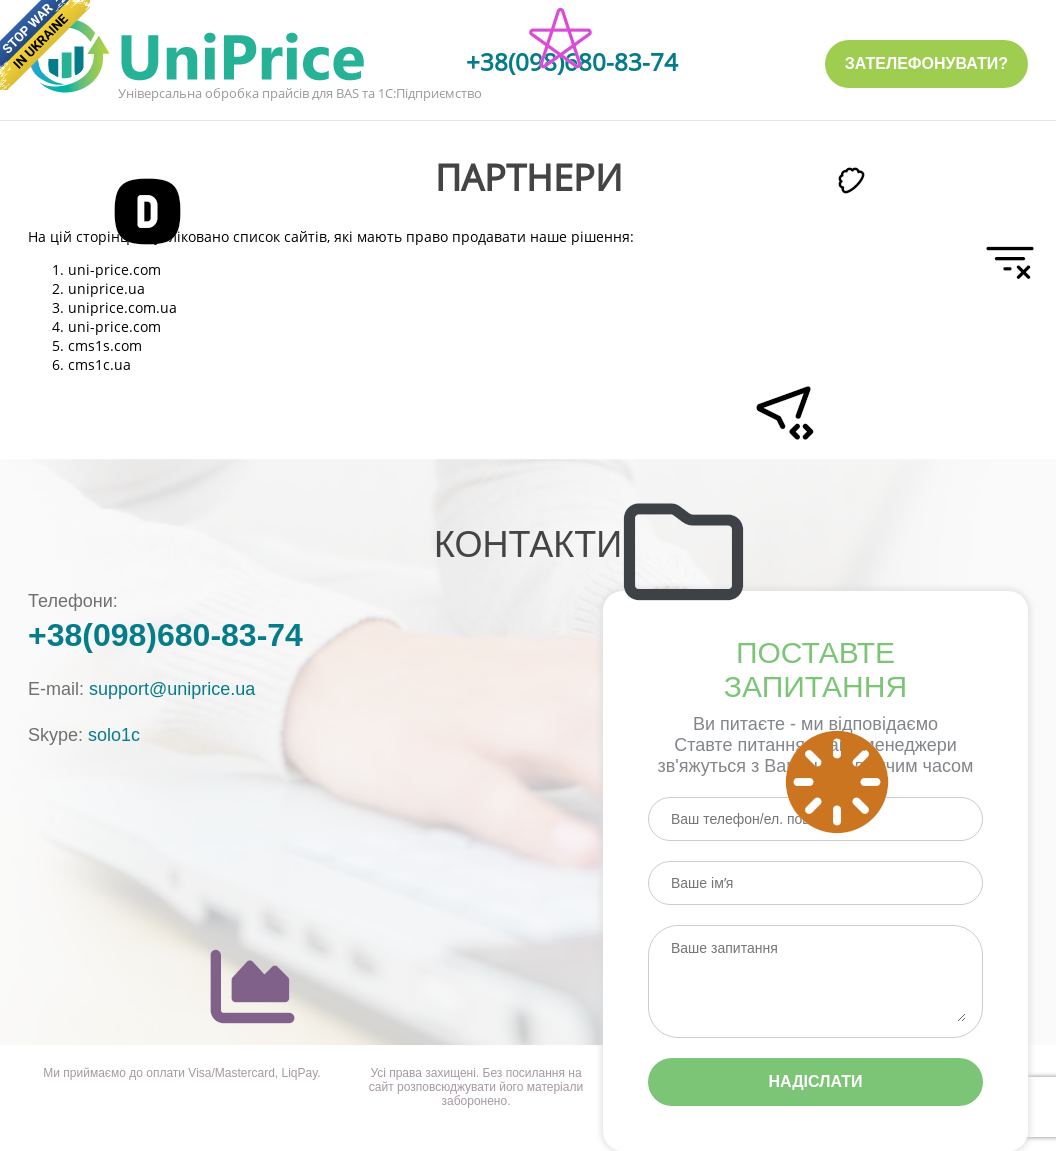 The width and height of the screenshot is (1056, 1151). I want to click on view area chart analytics, so click(252, 986).